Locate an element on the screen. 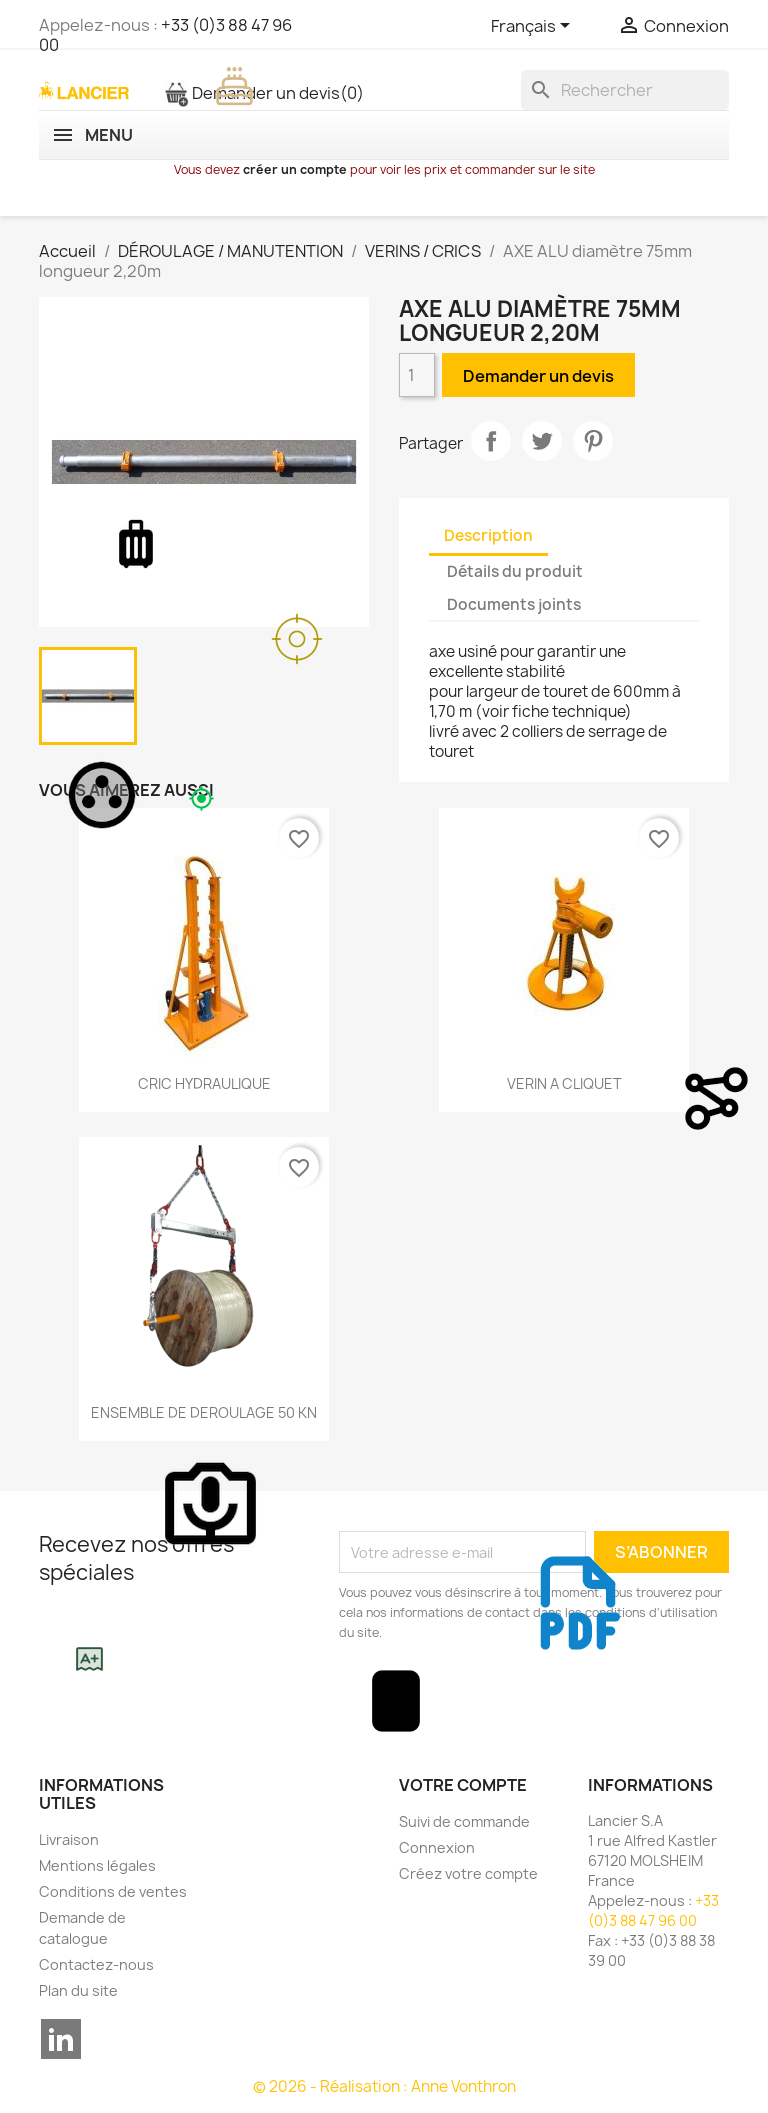 The width and height of the screenshot is (768, 2113). switch to portrait orientation is located at coordinates (396, 1701).